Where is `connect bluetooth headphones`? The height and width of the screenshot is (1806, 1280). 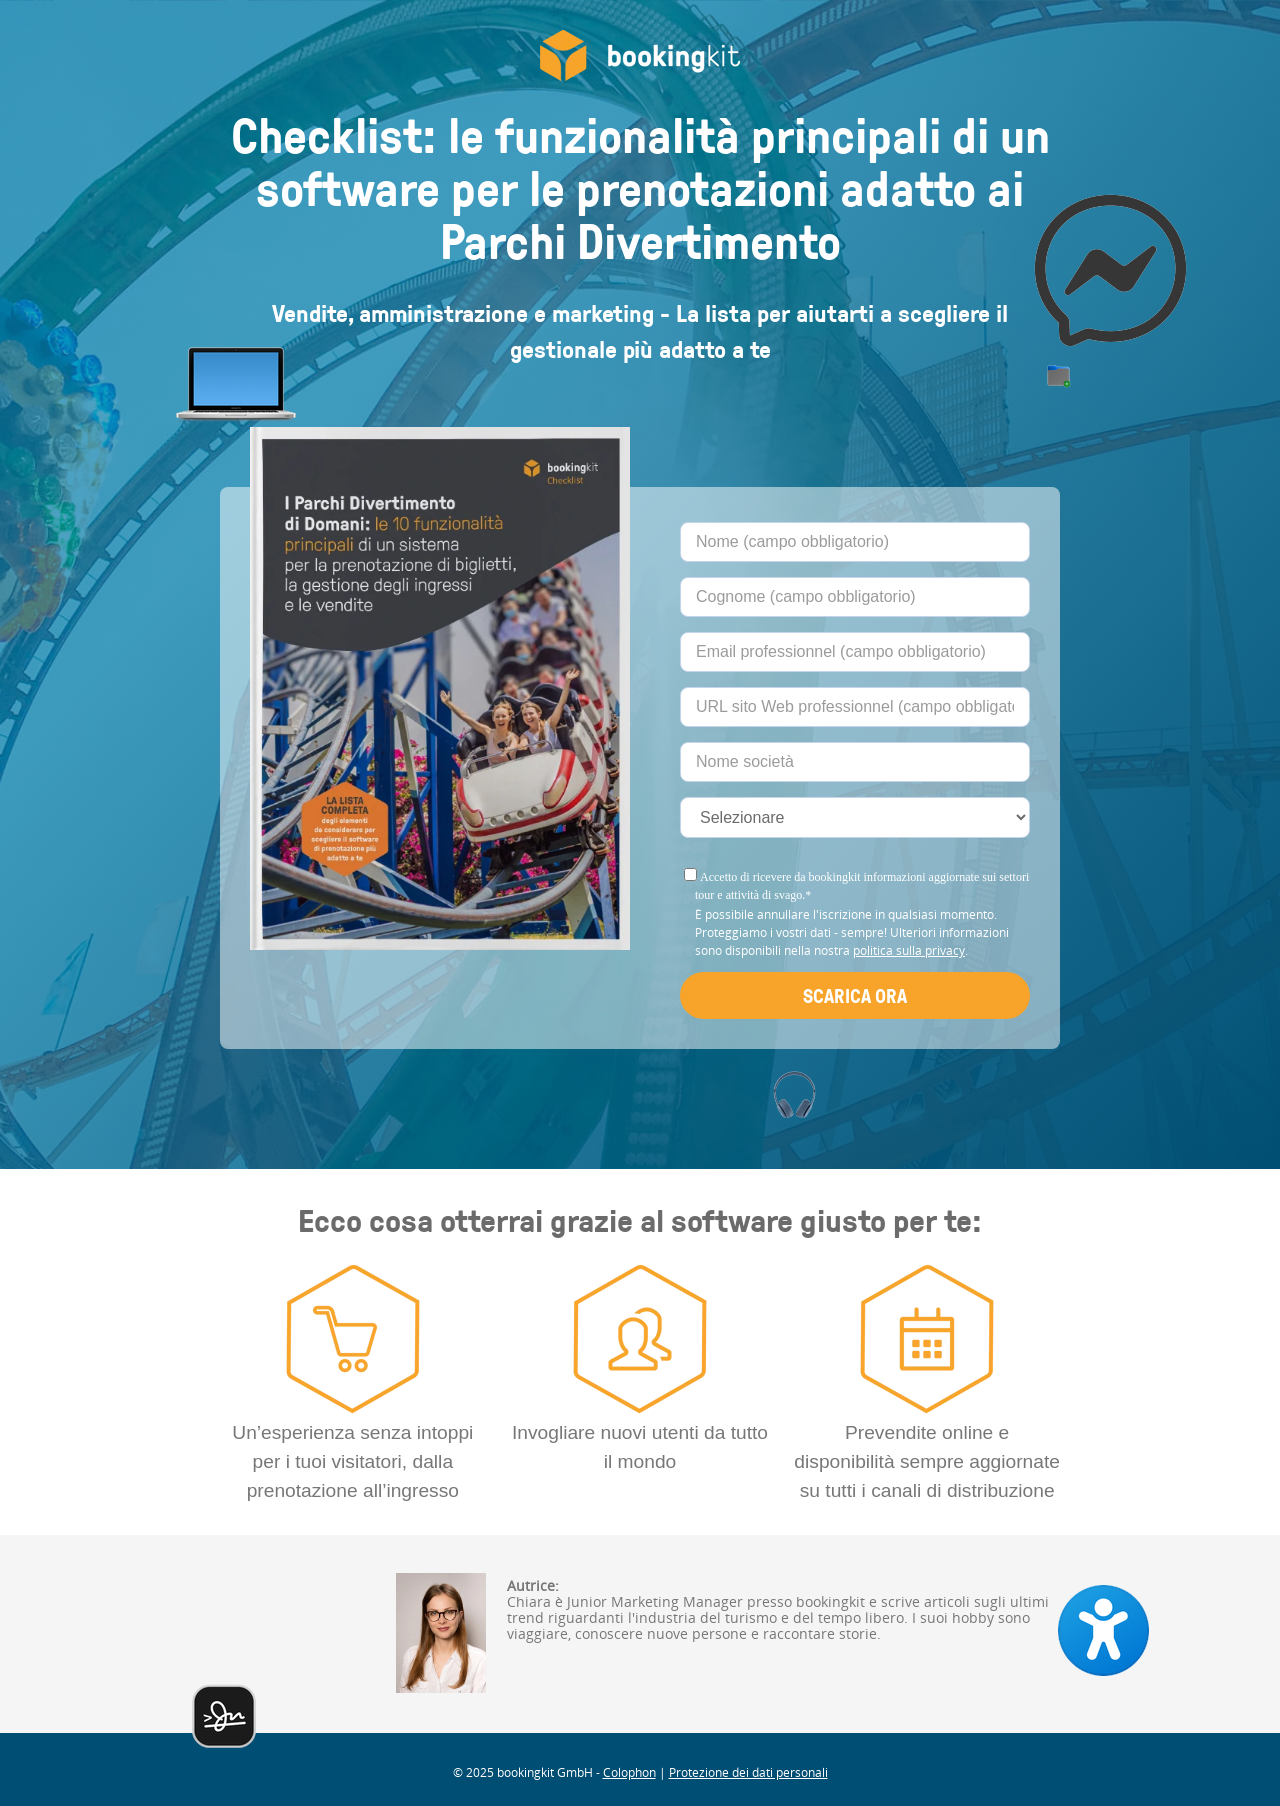
connect bluetooth headphones is located at coordinates (794, 1094).